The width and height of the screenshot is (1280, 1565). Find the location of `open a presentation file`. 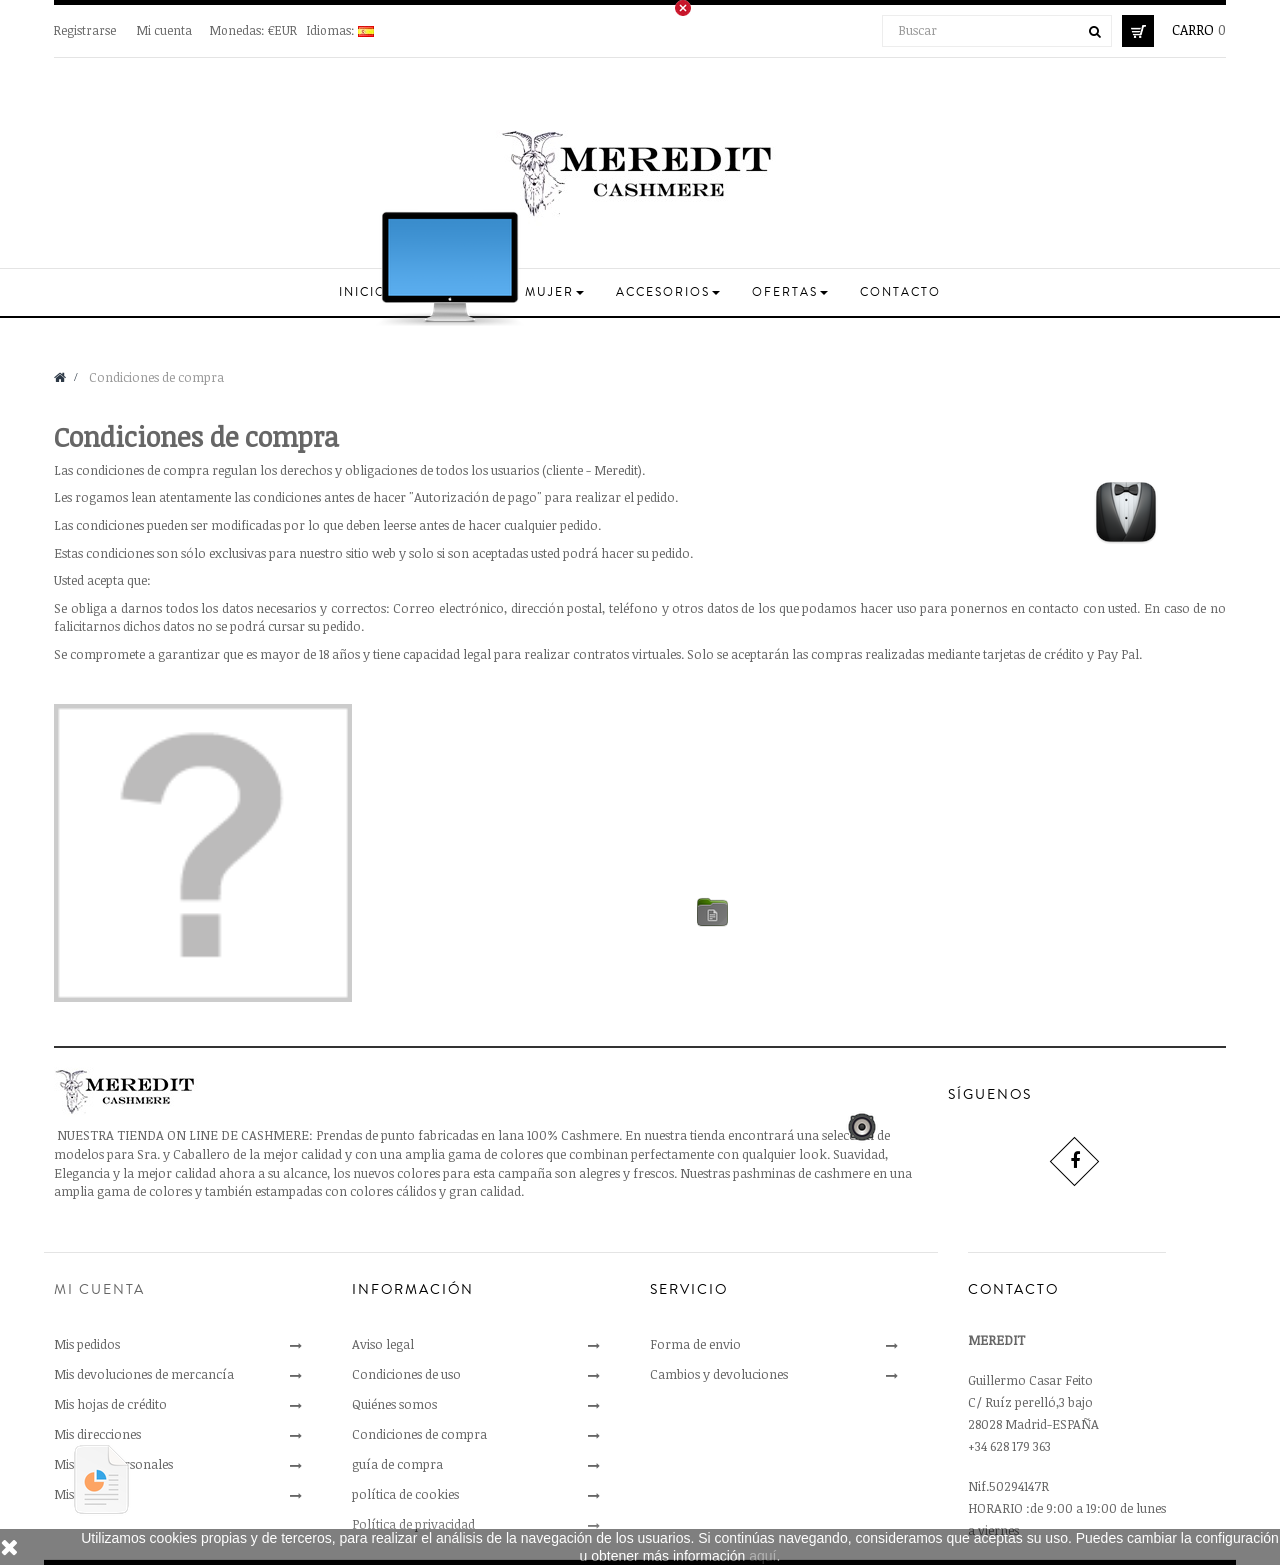

open a presentation file is located at coordinates (101, 1479).